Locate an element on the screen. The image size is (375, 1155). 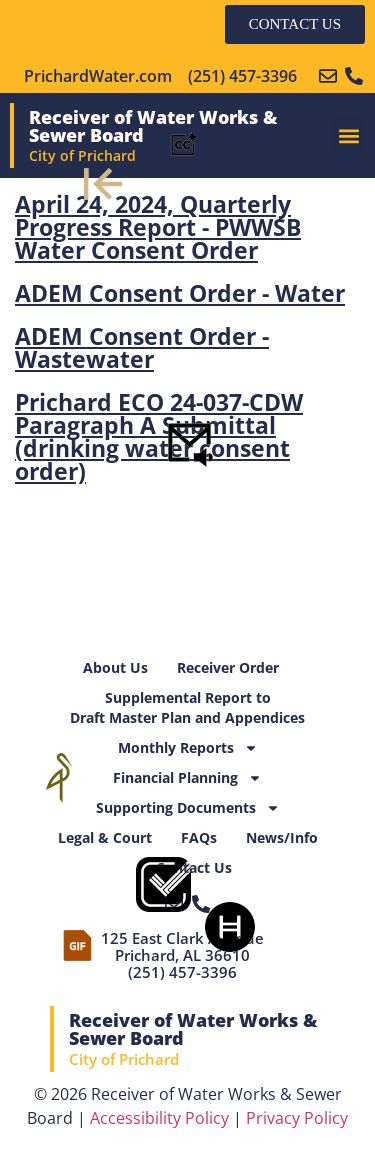
hedera hashgraph platform logo is located at coordinates (230, 927).